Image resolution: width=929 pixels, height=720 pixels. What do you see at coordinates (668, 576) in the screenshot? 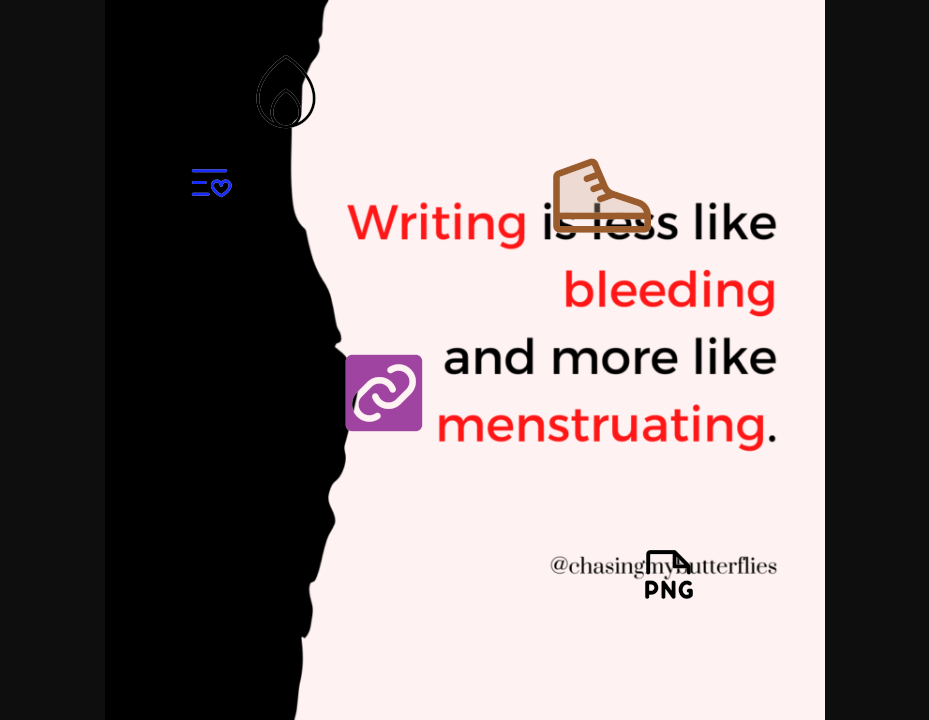
I see `view or open a PNG image file` at bounding box center [668, 576].